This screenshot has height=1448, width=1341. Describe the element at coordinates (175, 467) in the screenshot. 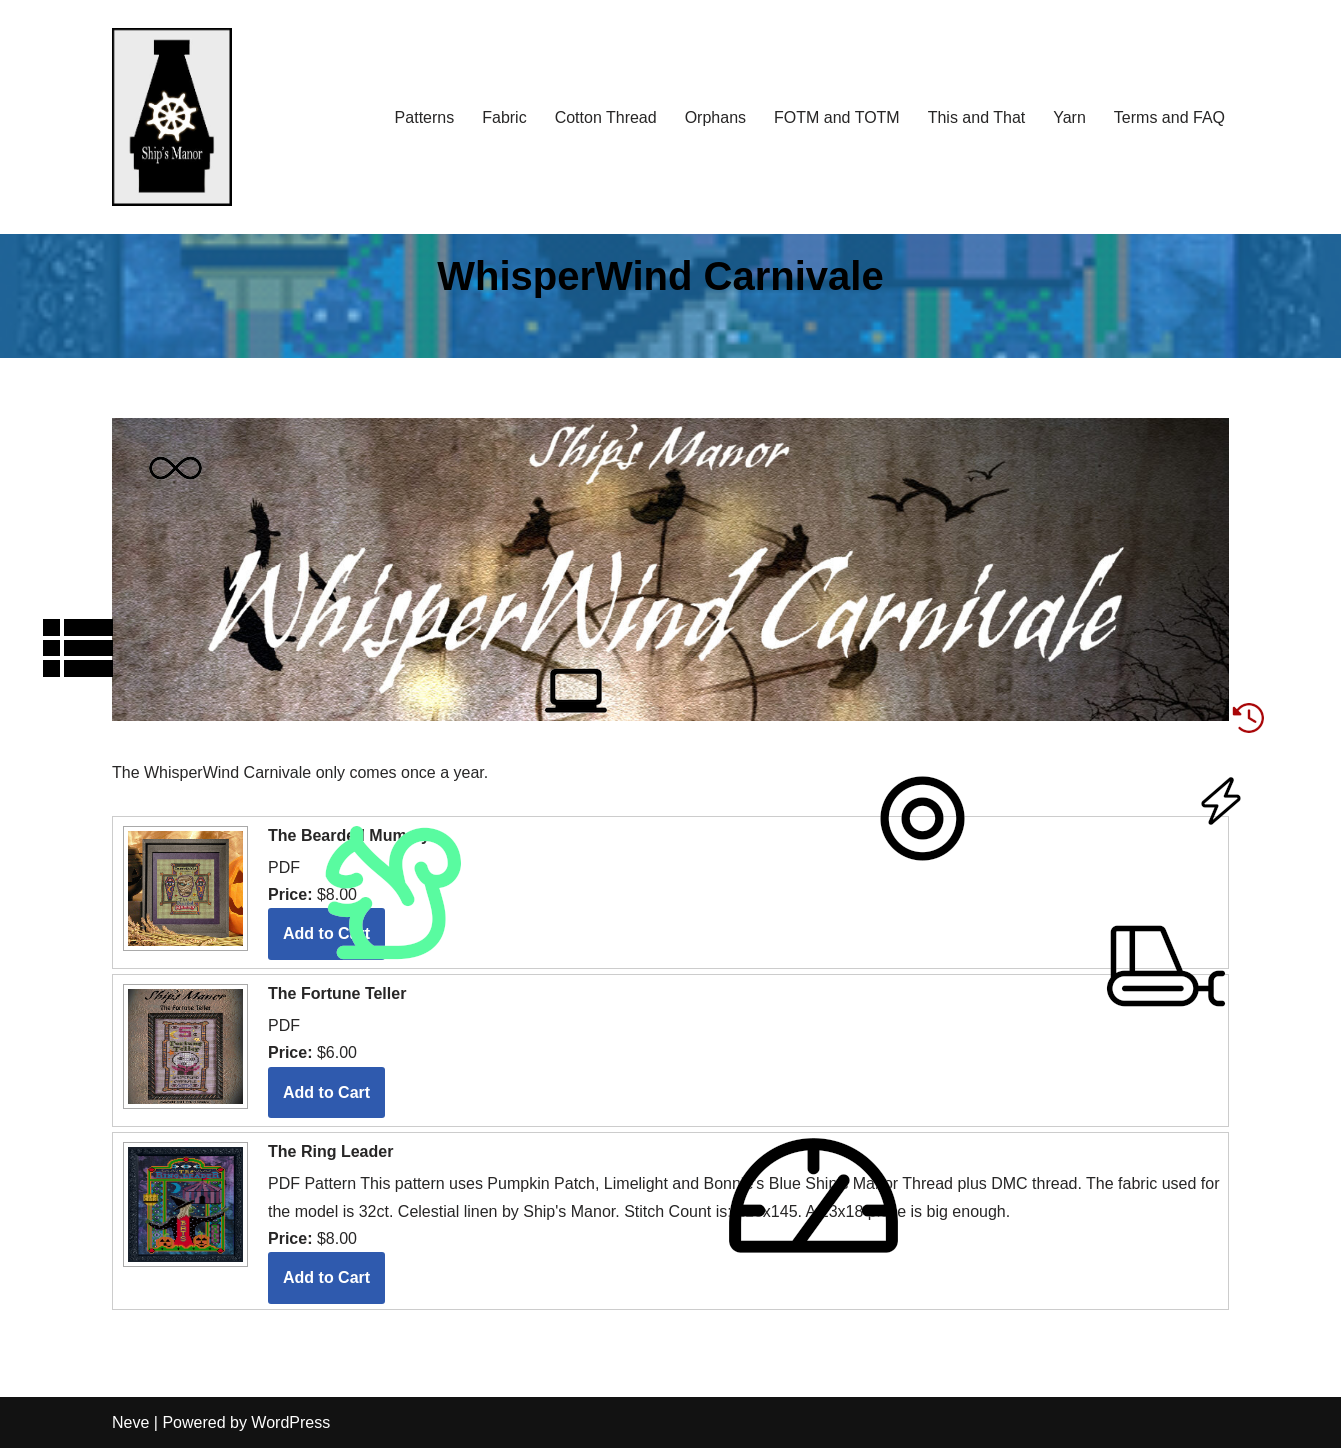

I see `indicates unlimited or infinite quantity` at that location.